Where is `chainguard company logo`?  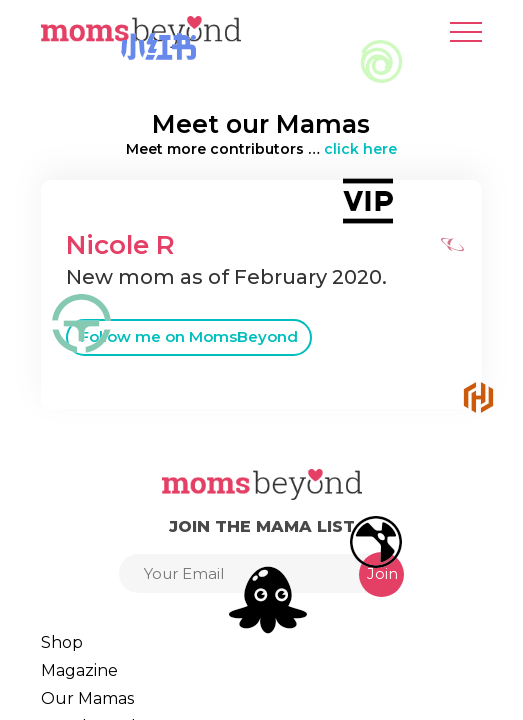 chainguard company logo is located at coordinates (268, 600).